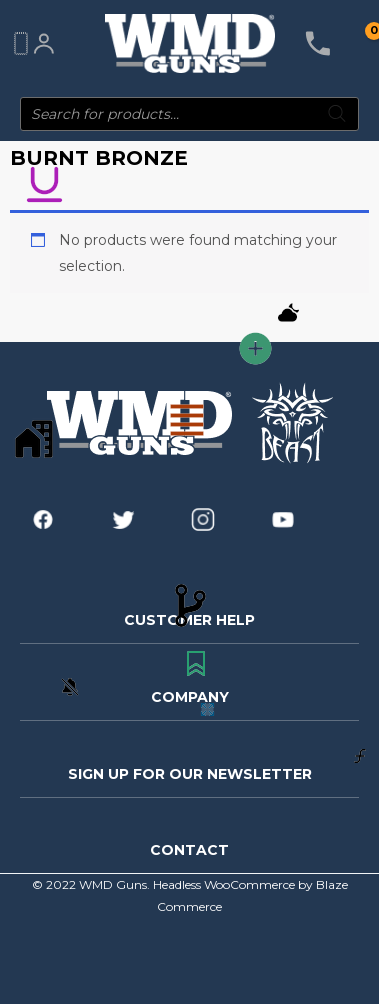 The image size is (379, 1004). Describe the element at coordinates (207, 709) in the screenshot. I see `expand to fullscreen mode` at that location.